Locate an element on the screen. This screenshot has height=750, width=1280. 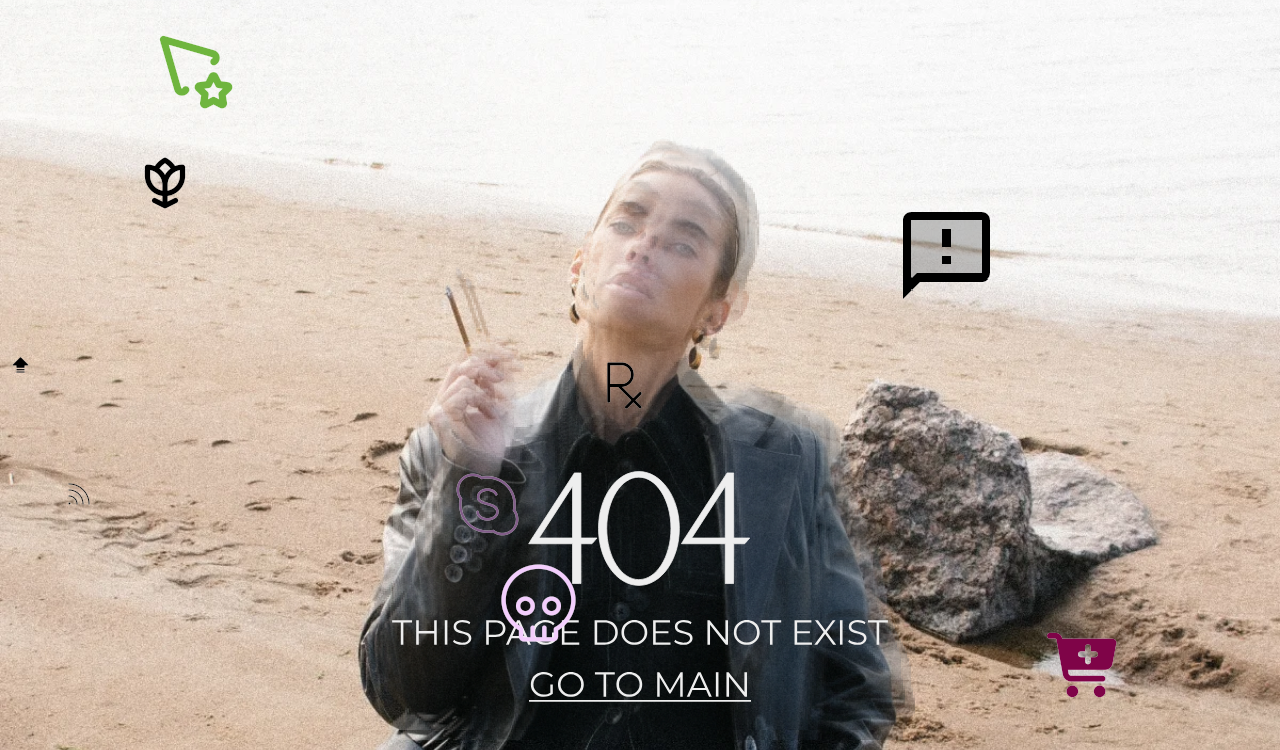
add item to shopping cart is located at coordinates (1086, 666).